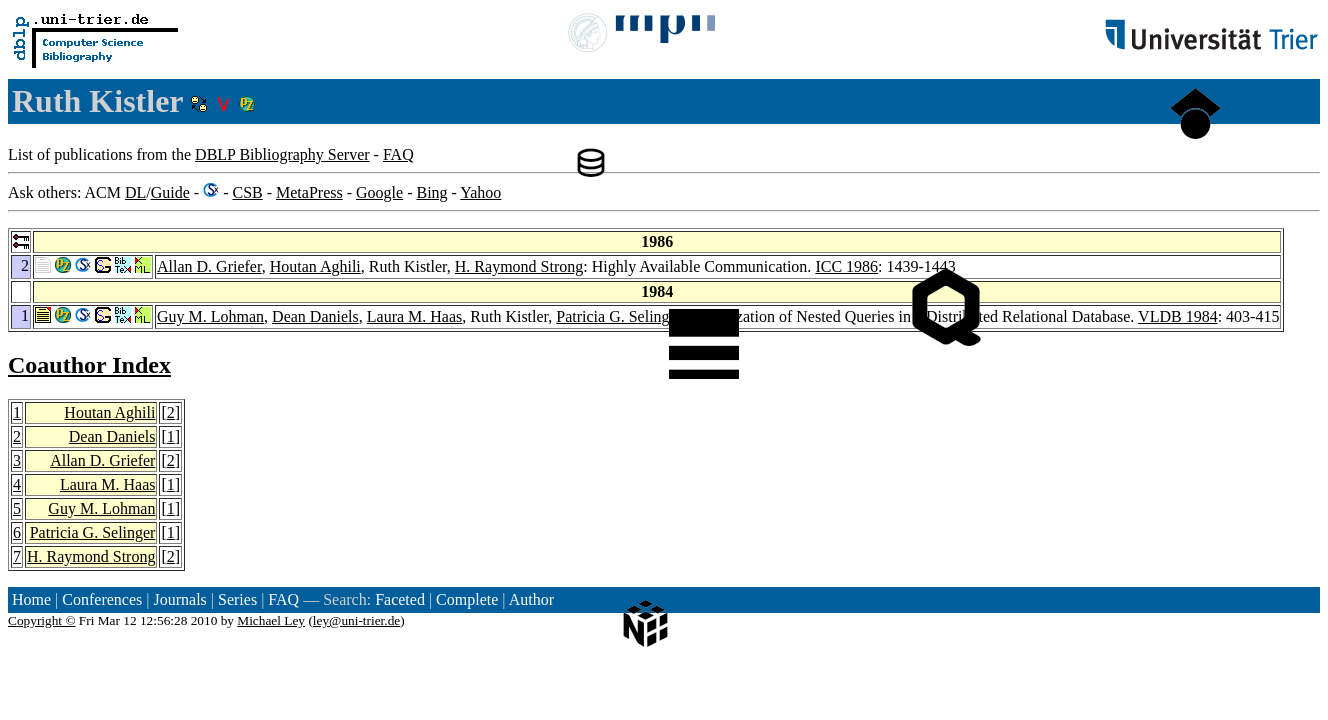  Describe the element at coordinates (645, 623) in the screenshot. I see `NumPy library or package integration` at that location.